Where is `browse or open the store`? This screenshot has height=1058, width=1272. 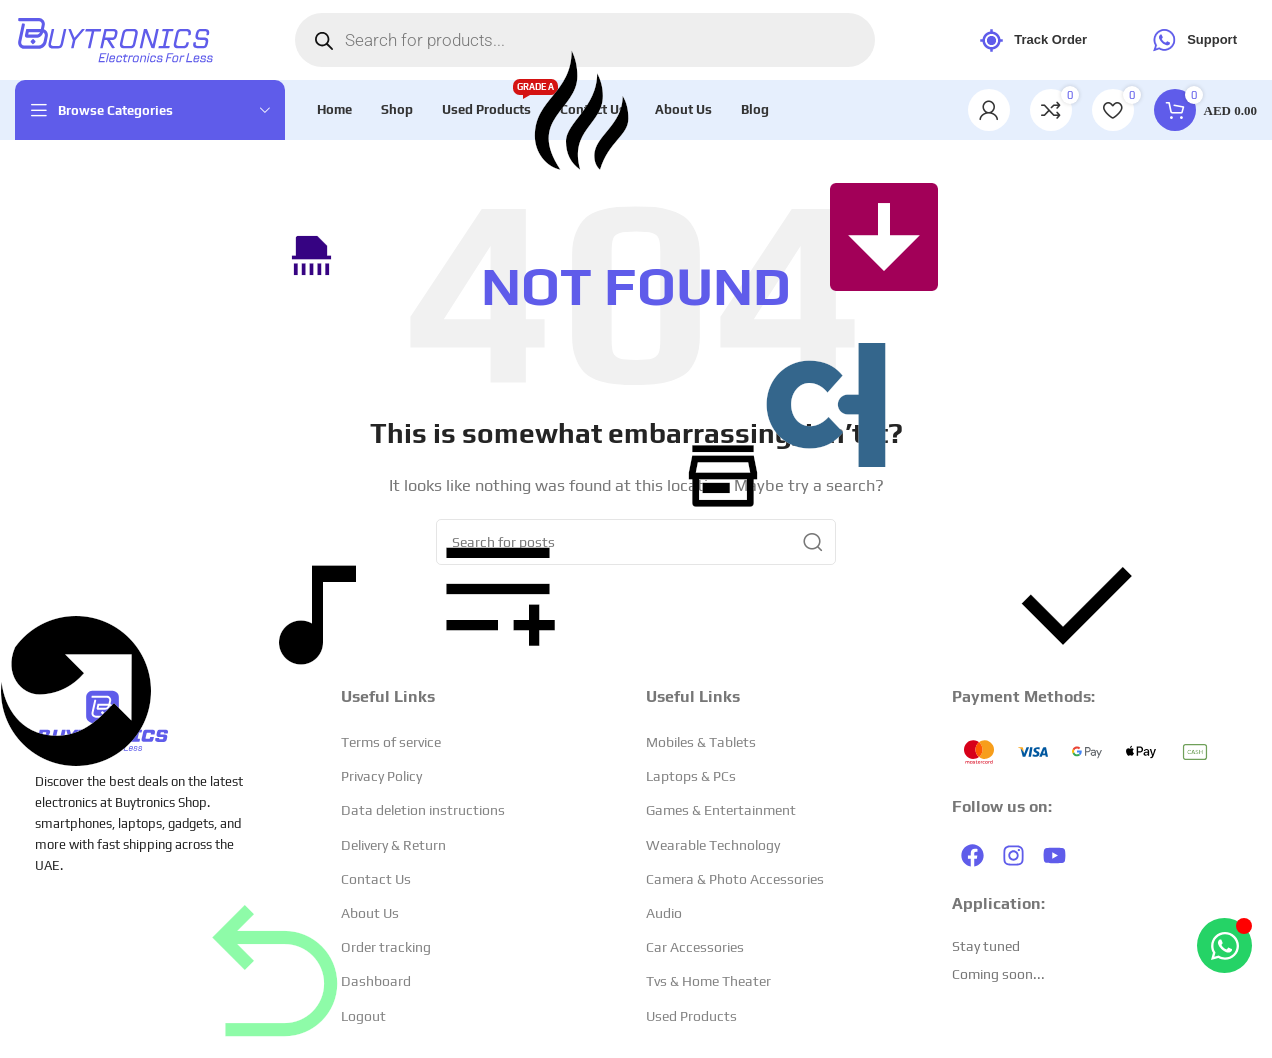
browse or open the store is located at coordinates (723, 476).